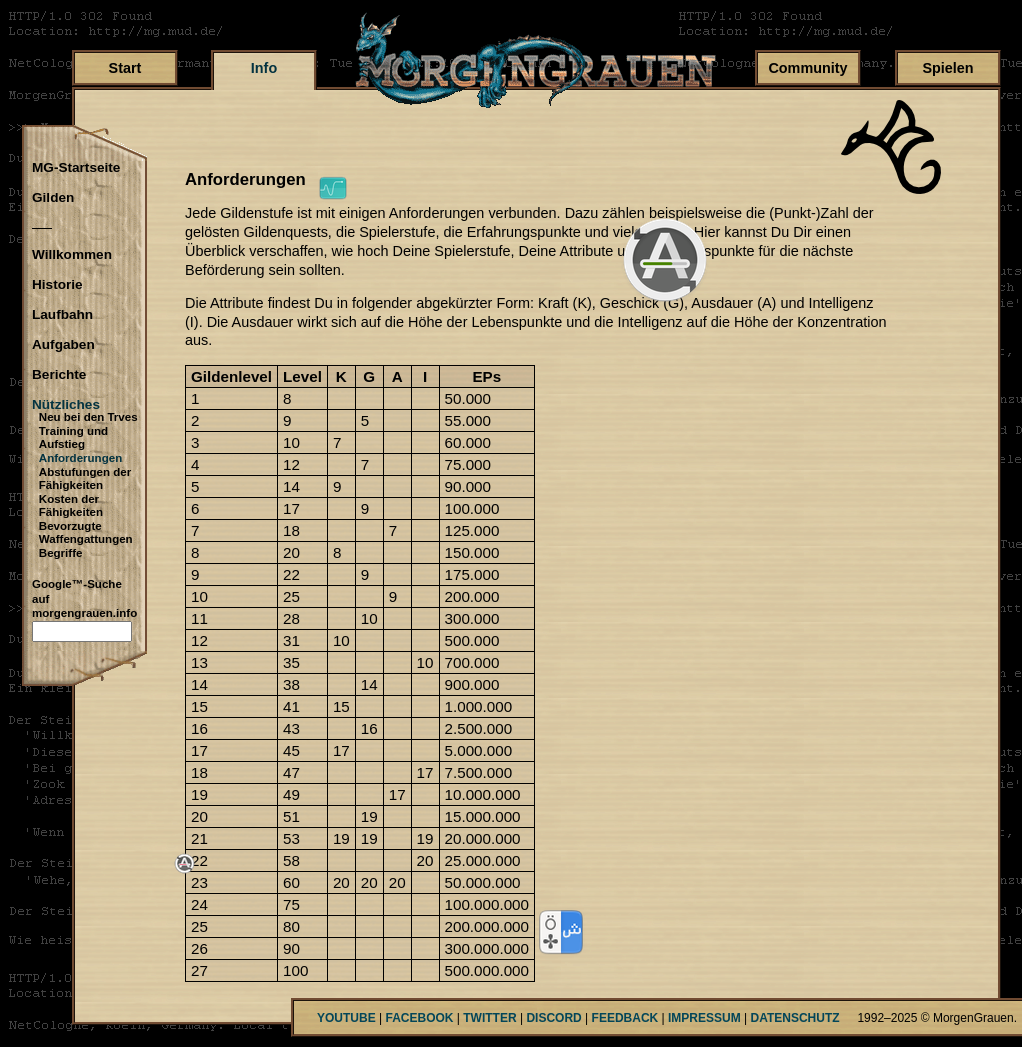 The height and width of the screenshot is (1047, 1022). I want to click on open psensor temperature monitoring app, so click(333, 188).